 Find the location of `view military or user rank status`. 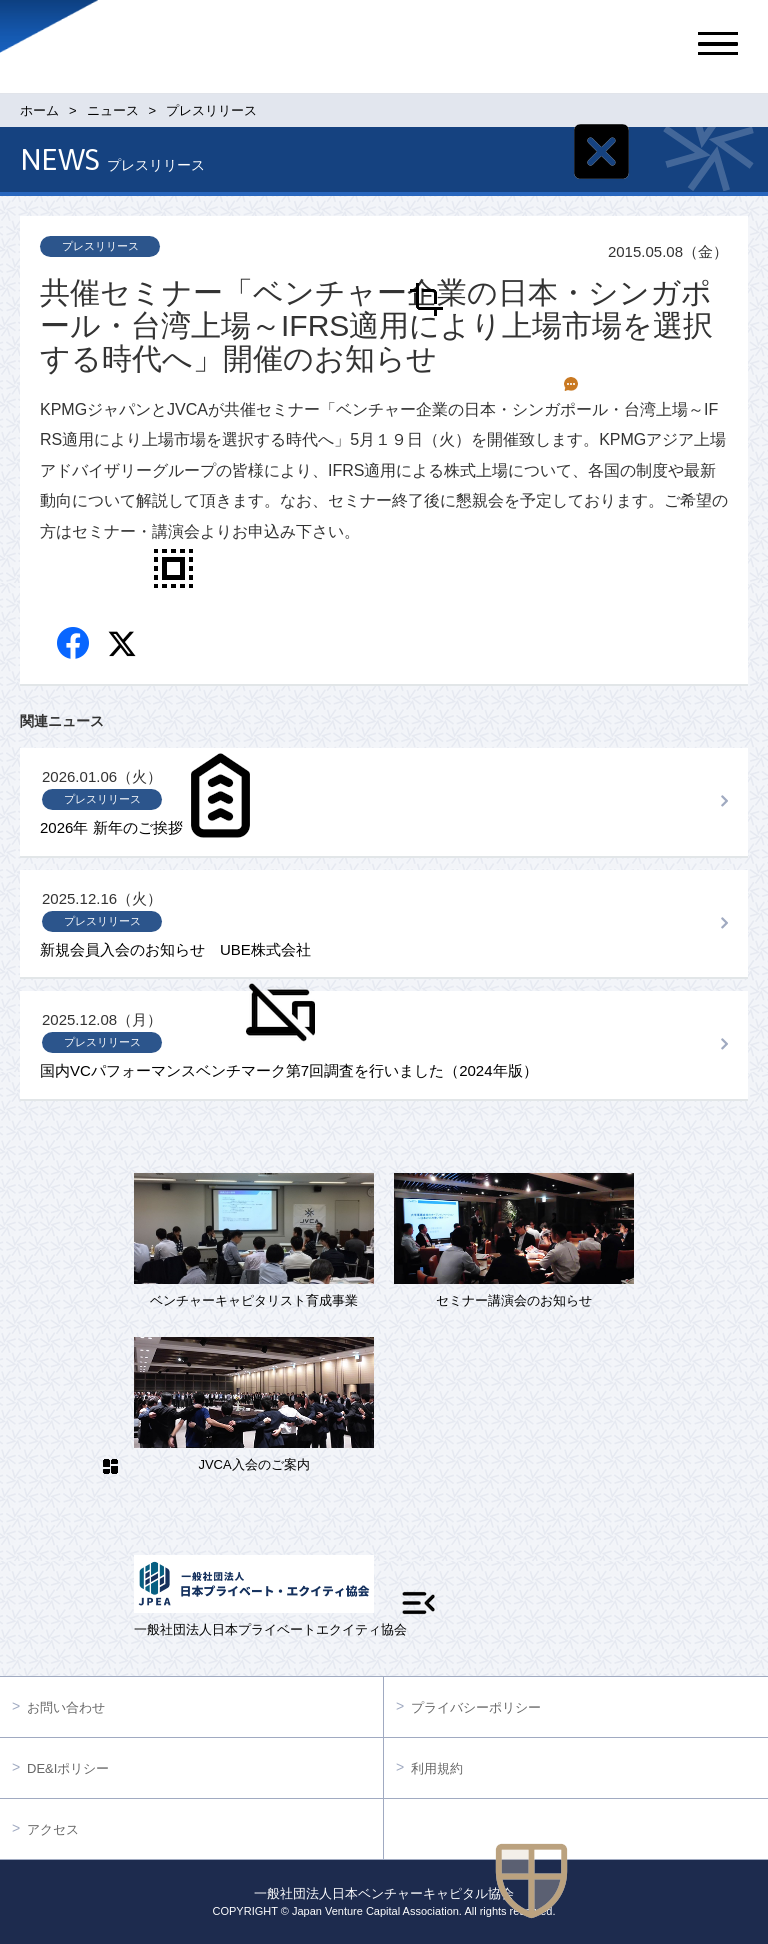

view military or user rank status is located at coordinates (220, 795).